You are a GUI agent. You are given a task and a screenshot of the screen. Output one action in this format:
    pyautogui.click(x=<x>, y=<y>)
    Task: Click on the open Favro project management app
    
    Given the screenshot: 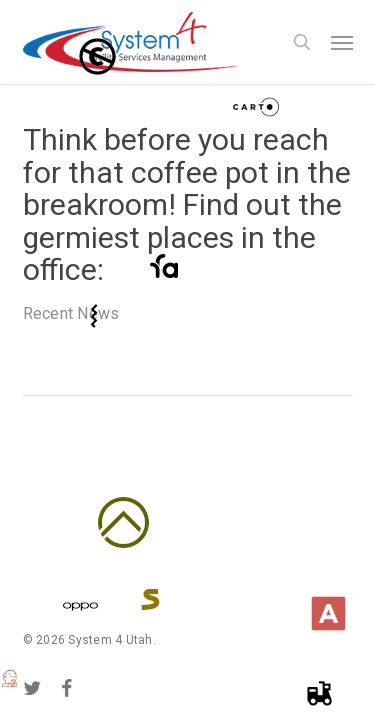 What is the action you would take?
    pyautogui.click(x=164, y=266)
    